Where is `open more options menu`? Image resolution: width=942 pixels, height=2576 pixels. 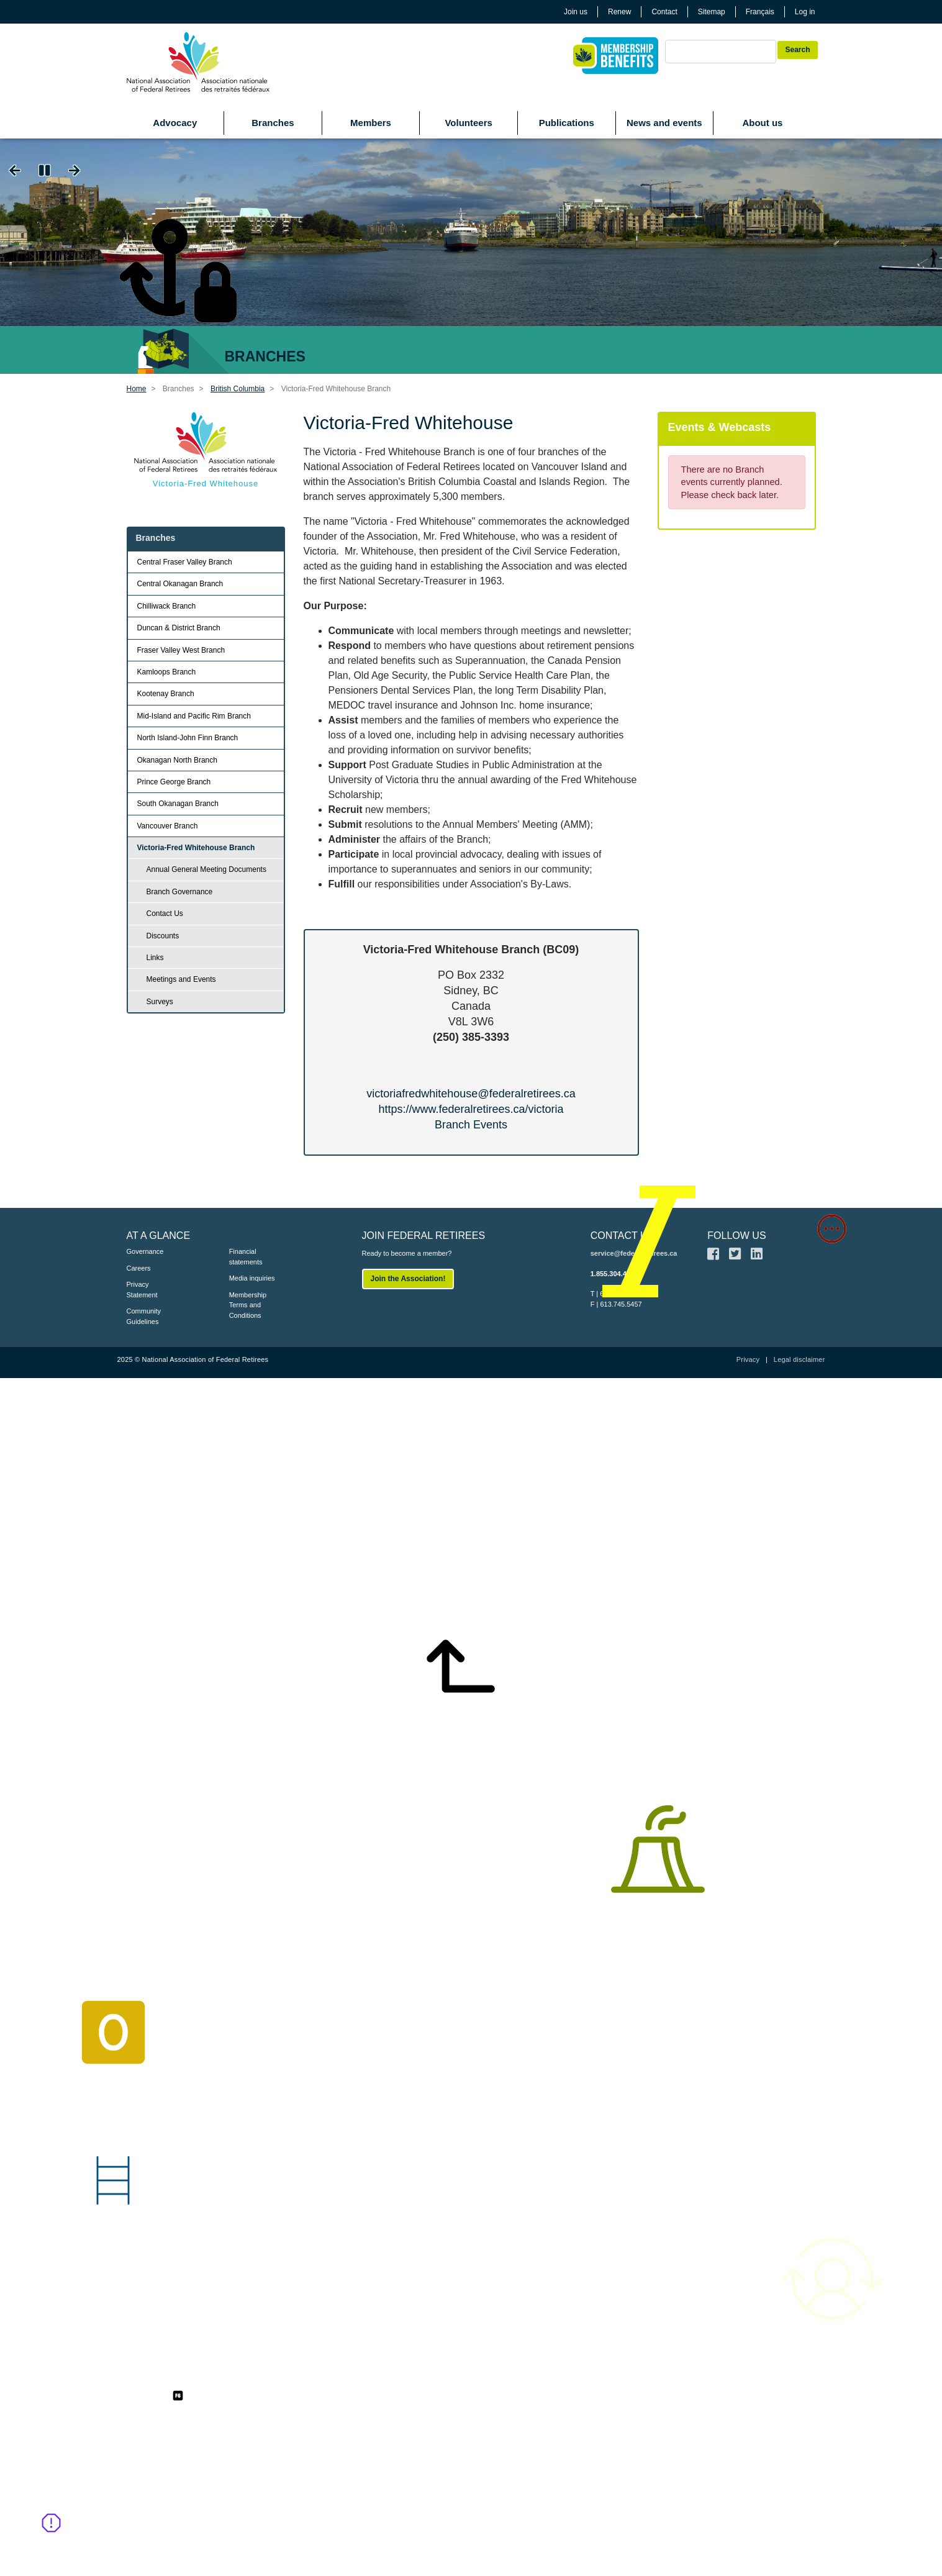
open more options menu is located at coordinates (831, 1228).